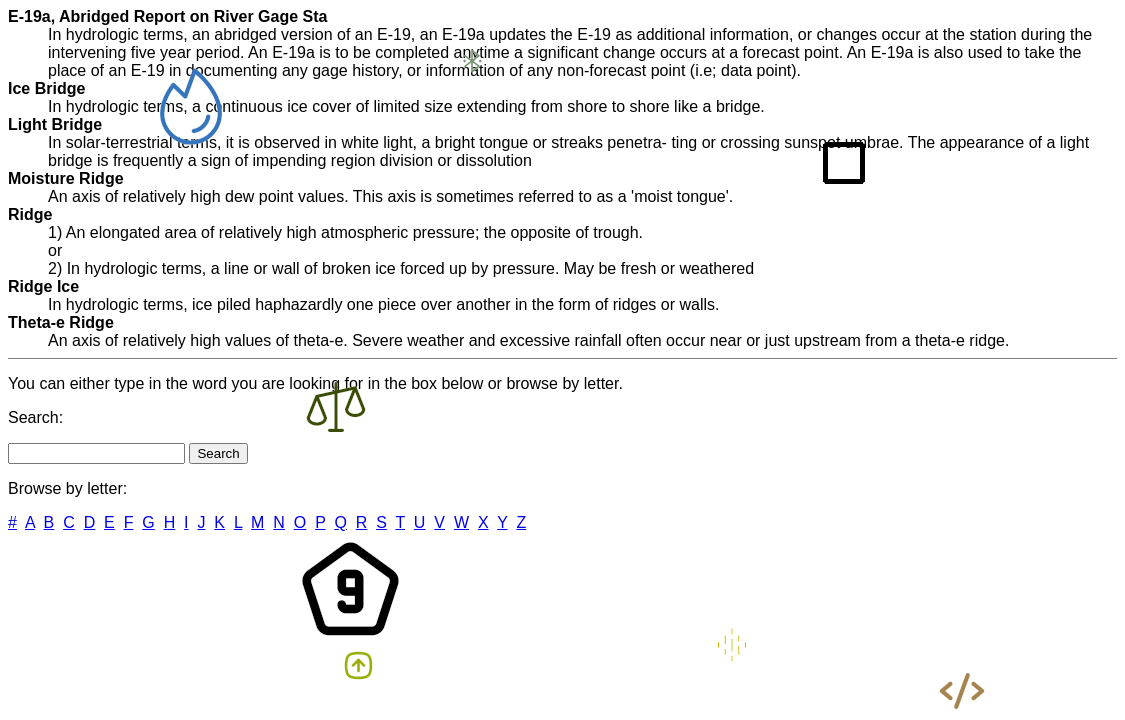 Image resolution: width=1125 pixels, height=720 pixels. What do you see at coordinates (358, 665) in the screenshot?
I see `upload a file or document` at bounding box center [358, 665].